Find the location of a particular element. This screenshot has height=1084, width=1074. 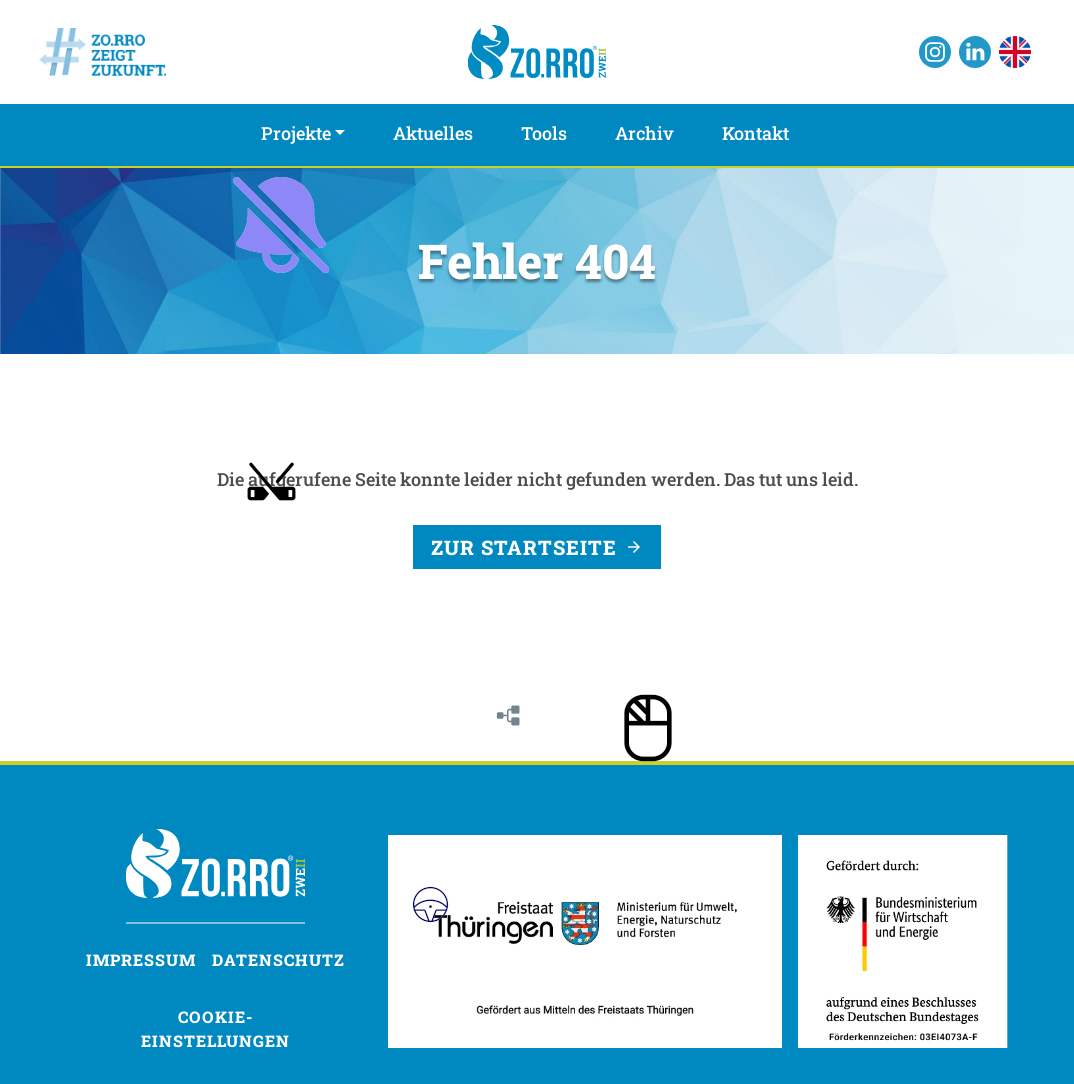

view hierarchical organization or folder structure is located at coordinates (509, 715).